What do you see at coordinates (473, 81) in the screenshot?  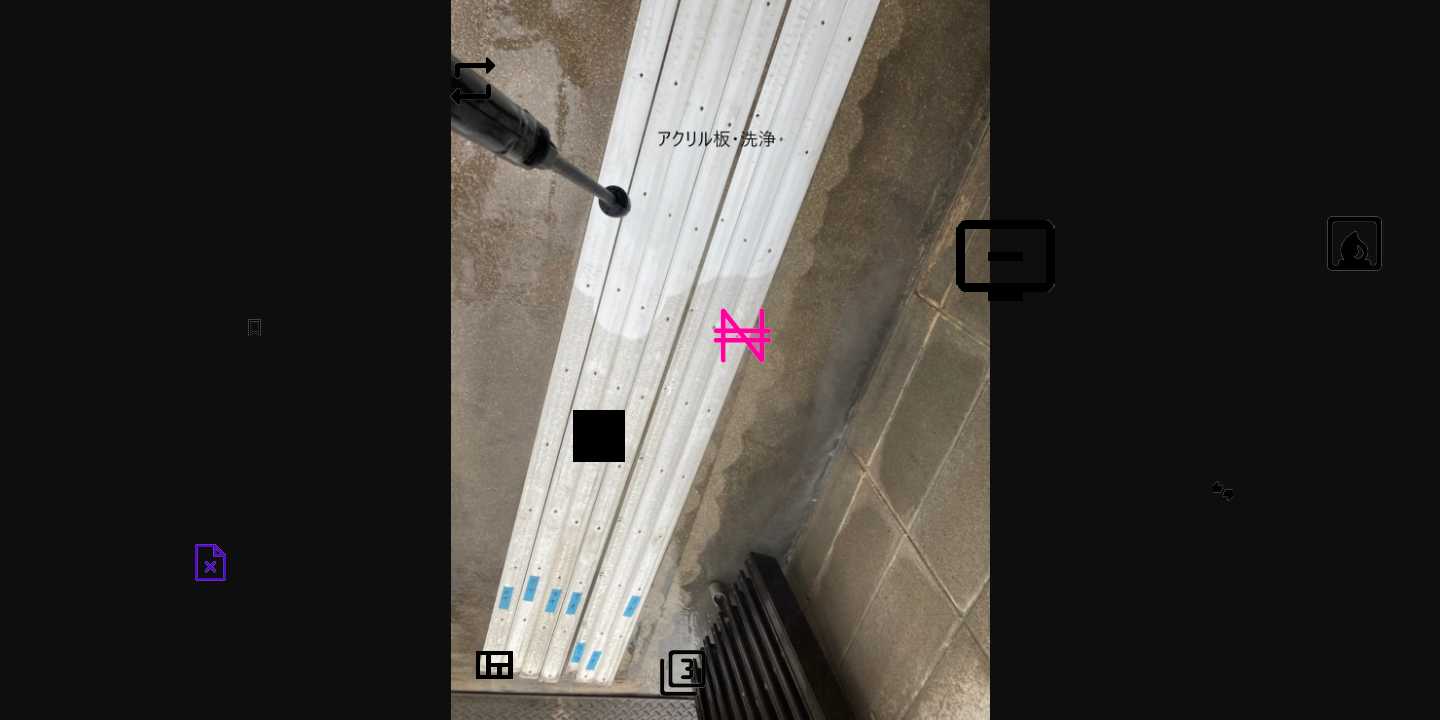 I see `enable repeat mode for media playback` at bounding box center [473, 81].